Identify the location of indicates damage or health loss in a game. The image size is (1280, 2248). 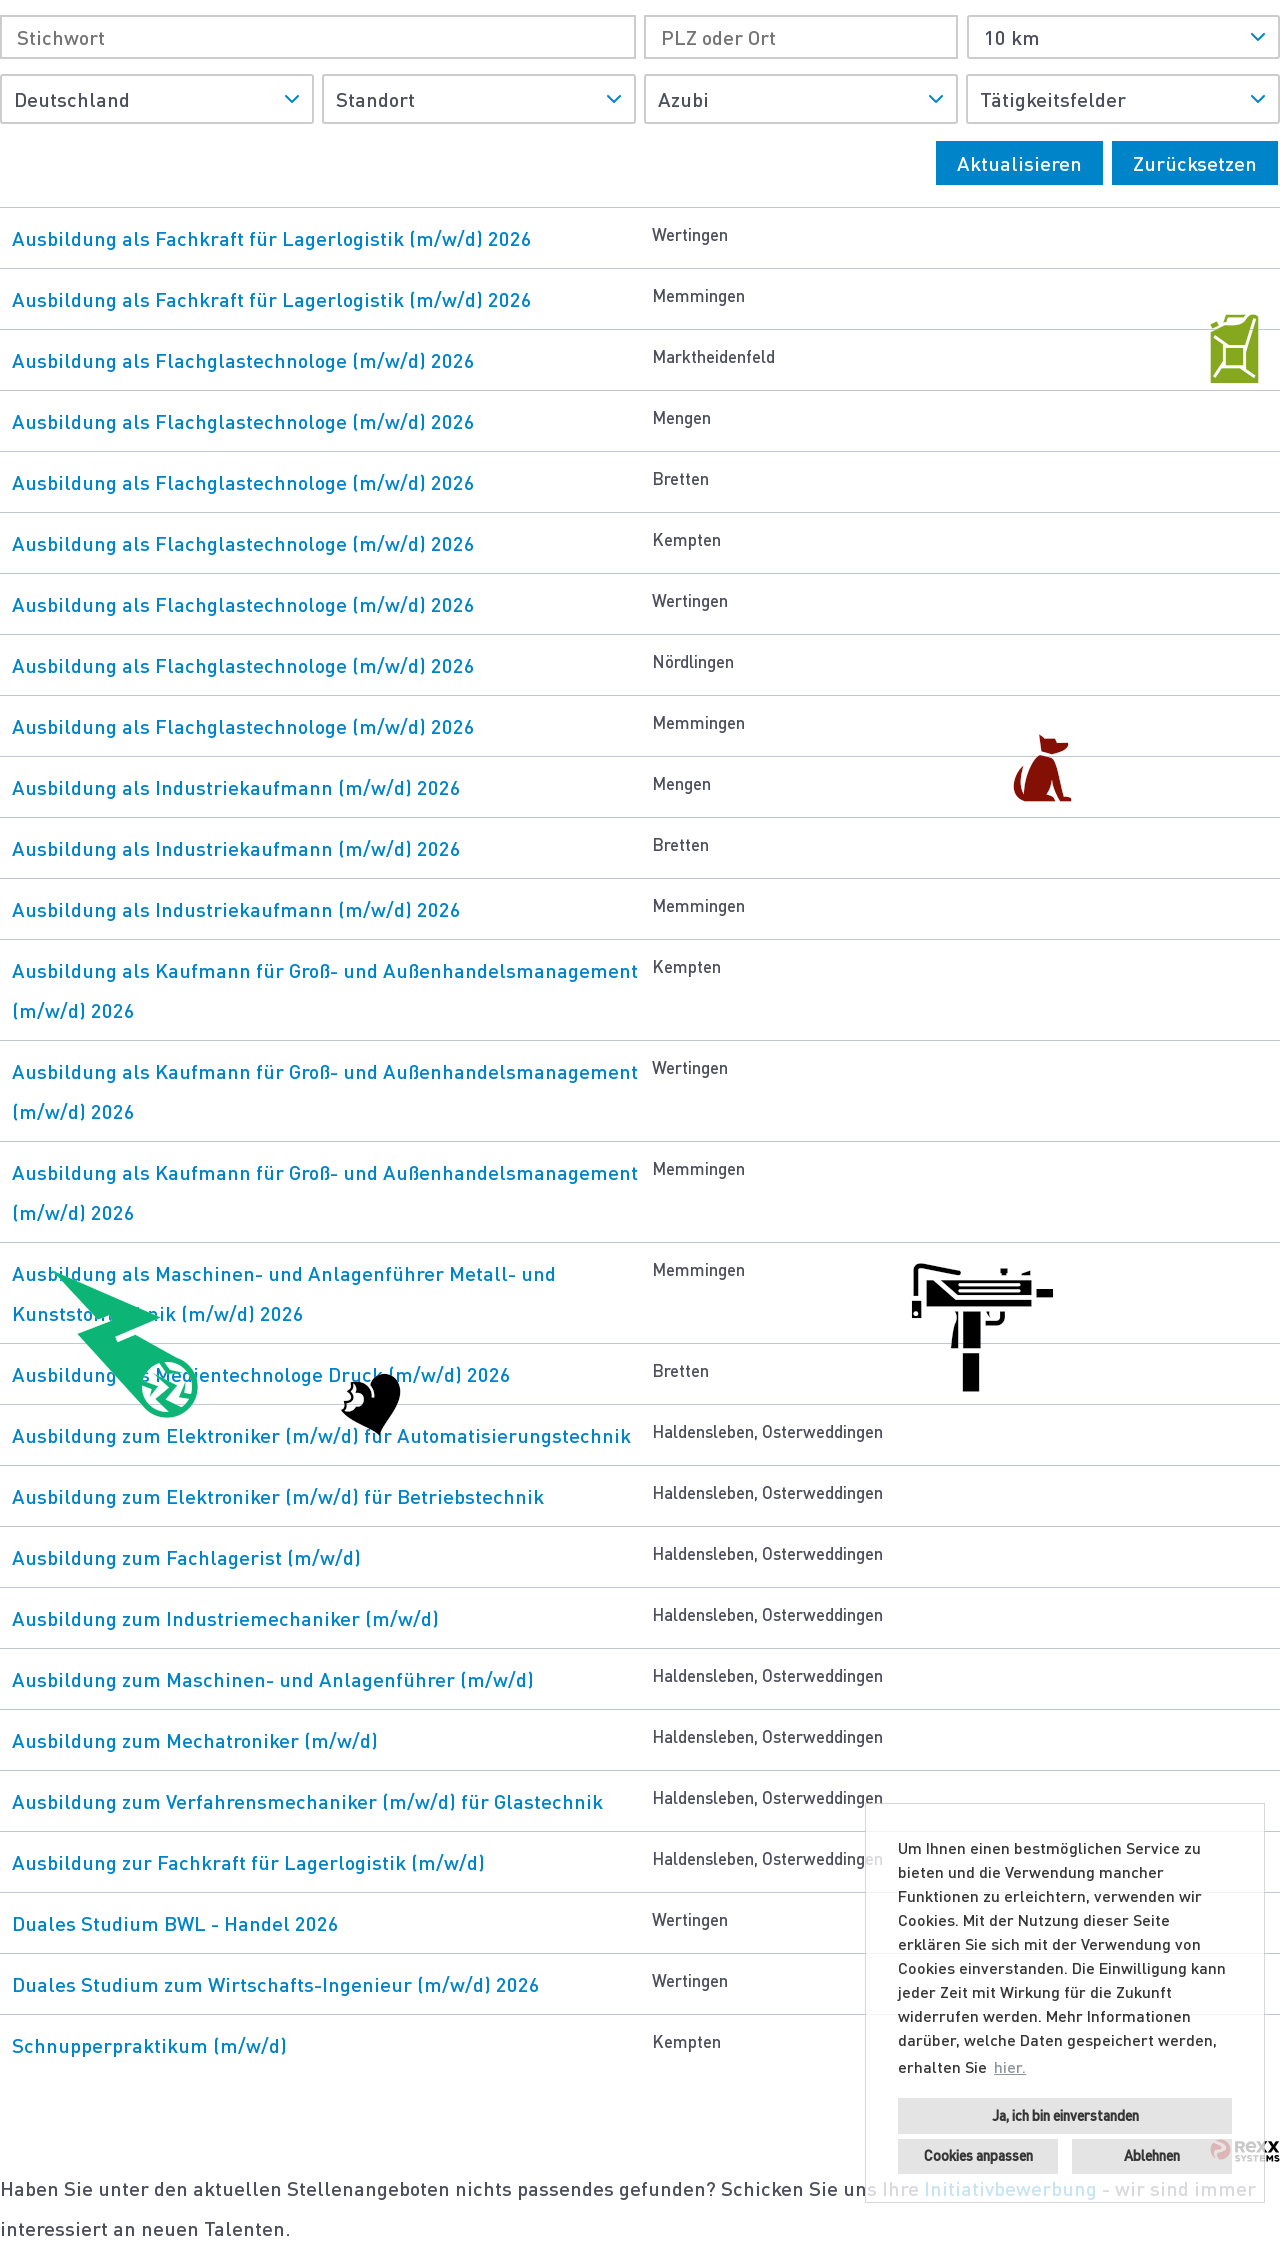
(369, 1405).